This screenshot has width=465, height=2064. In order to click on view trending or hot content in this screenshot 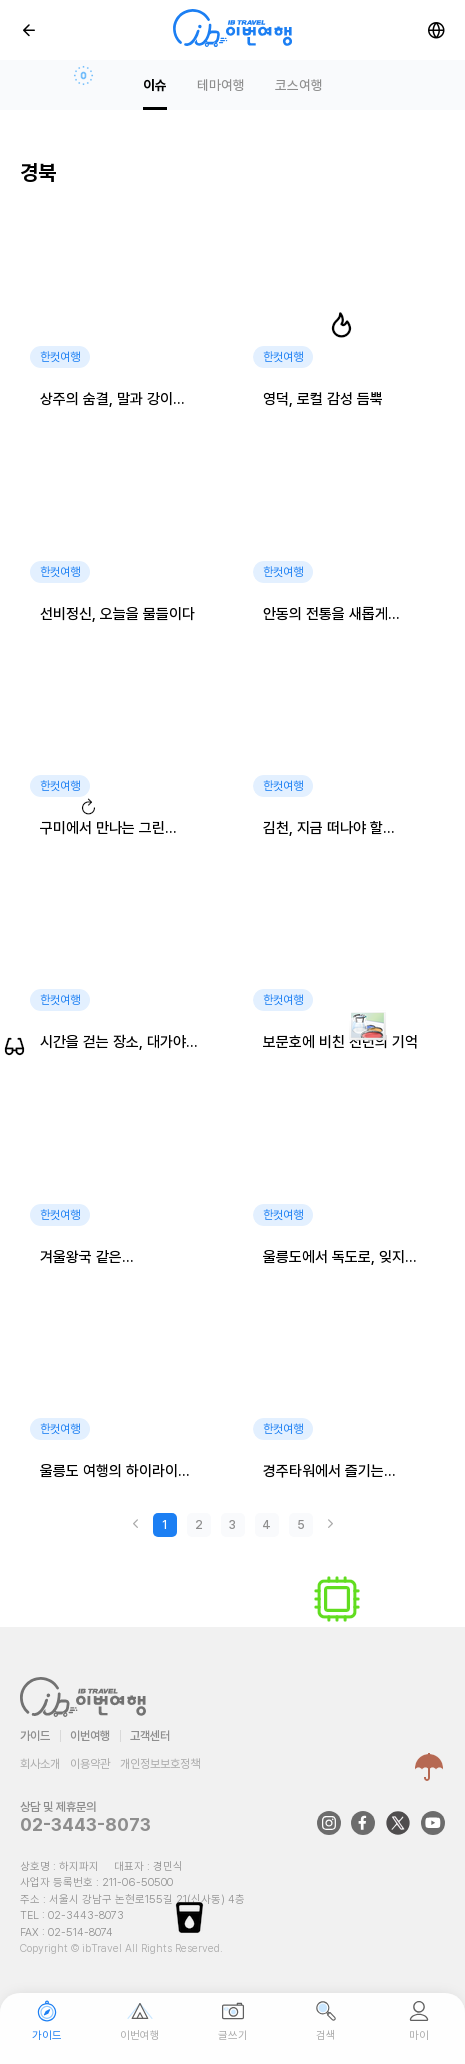, I will do `click(341, 325)`.